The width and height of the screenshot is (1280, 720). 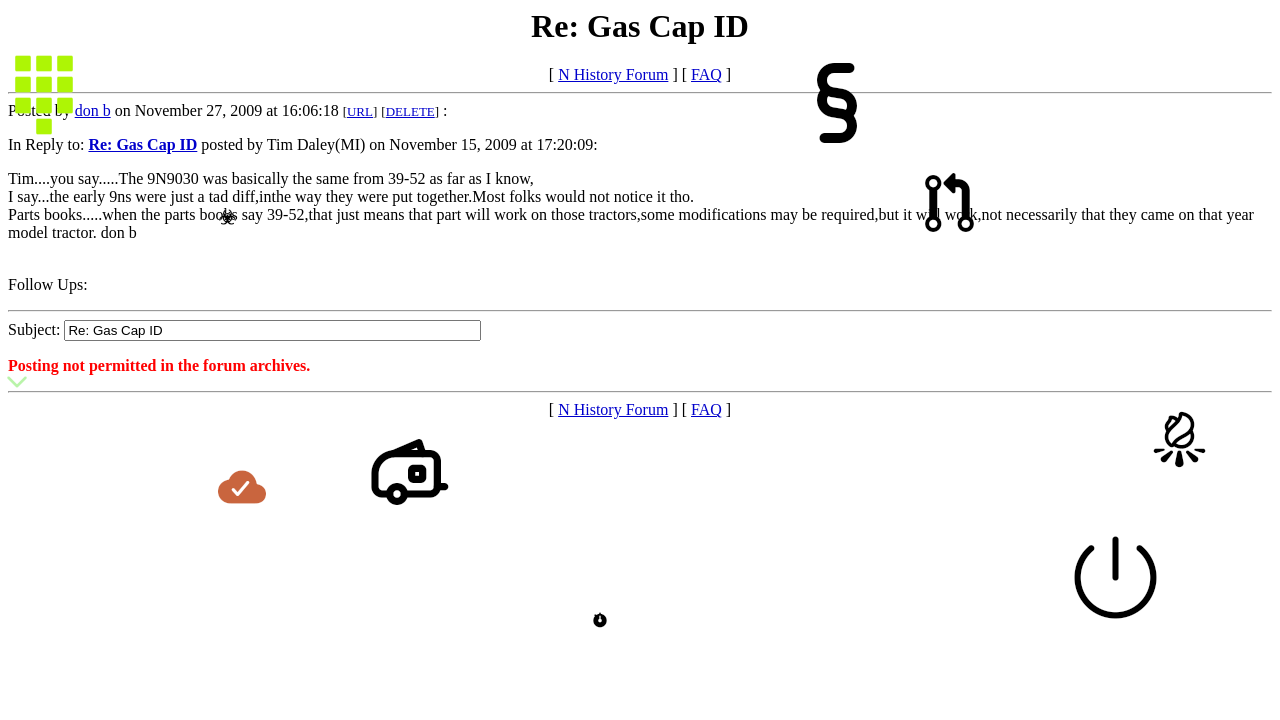 What do you see at coordinates (1179, 439) in the screenshot?
I see `access campfire or outdoor activity features` at bounding box center [1179, 439].